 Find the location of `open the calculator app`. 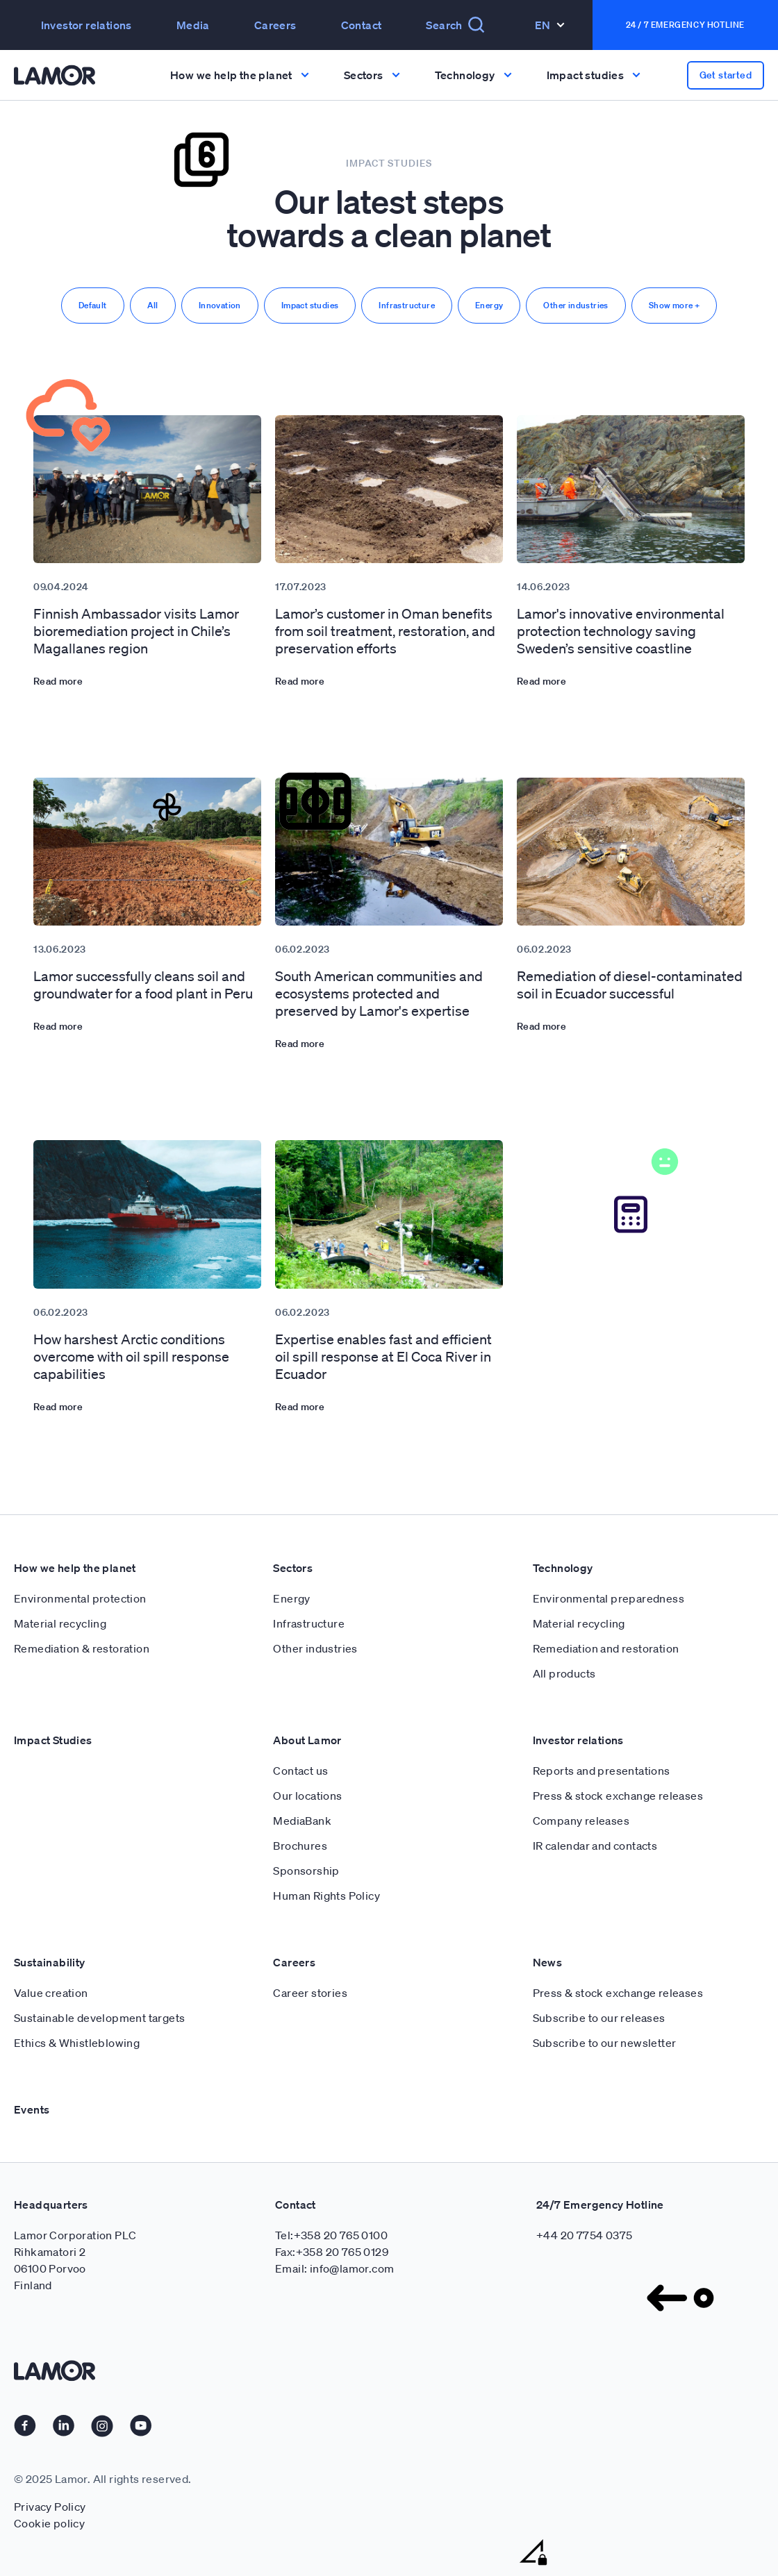

open the calculator app is located at coordinates (631, 1214).